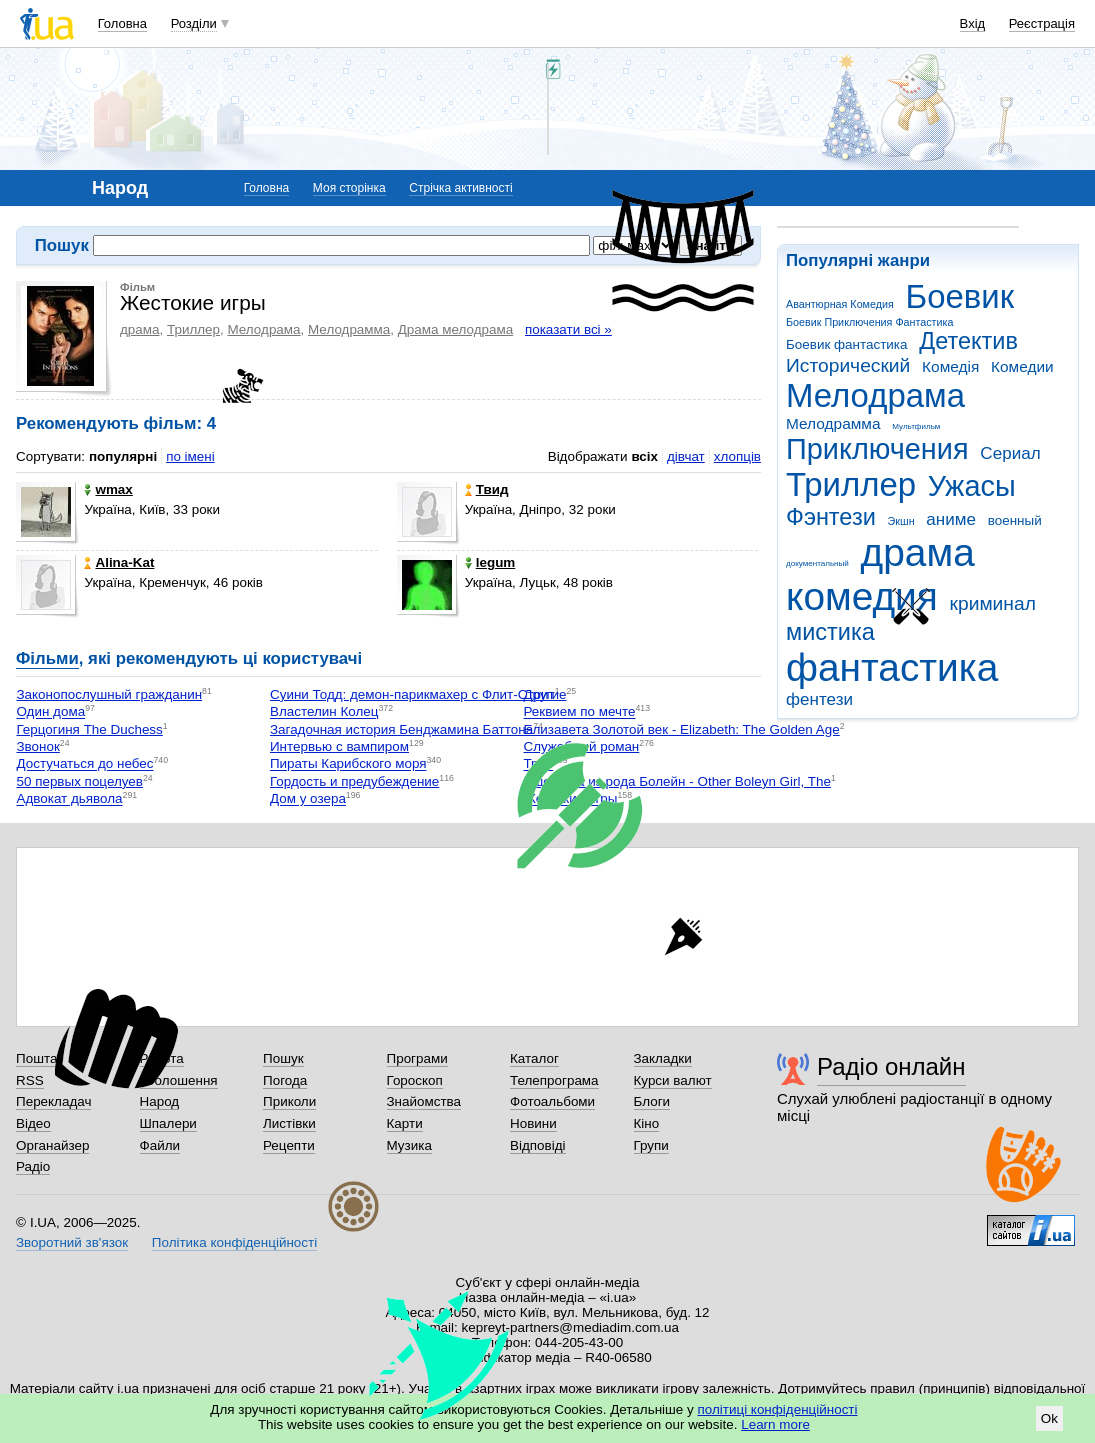  I want to click on access water sports or kayaking activities, so click(911, 607).